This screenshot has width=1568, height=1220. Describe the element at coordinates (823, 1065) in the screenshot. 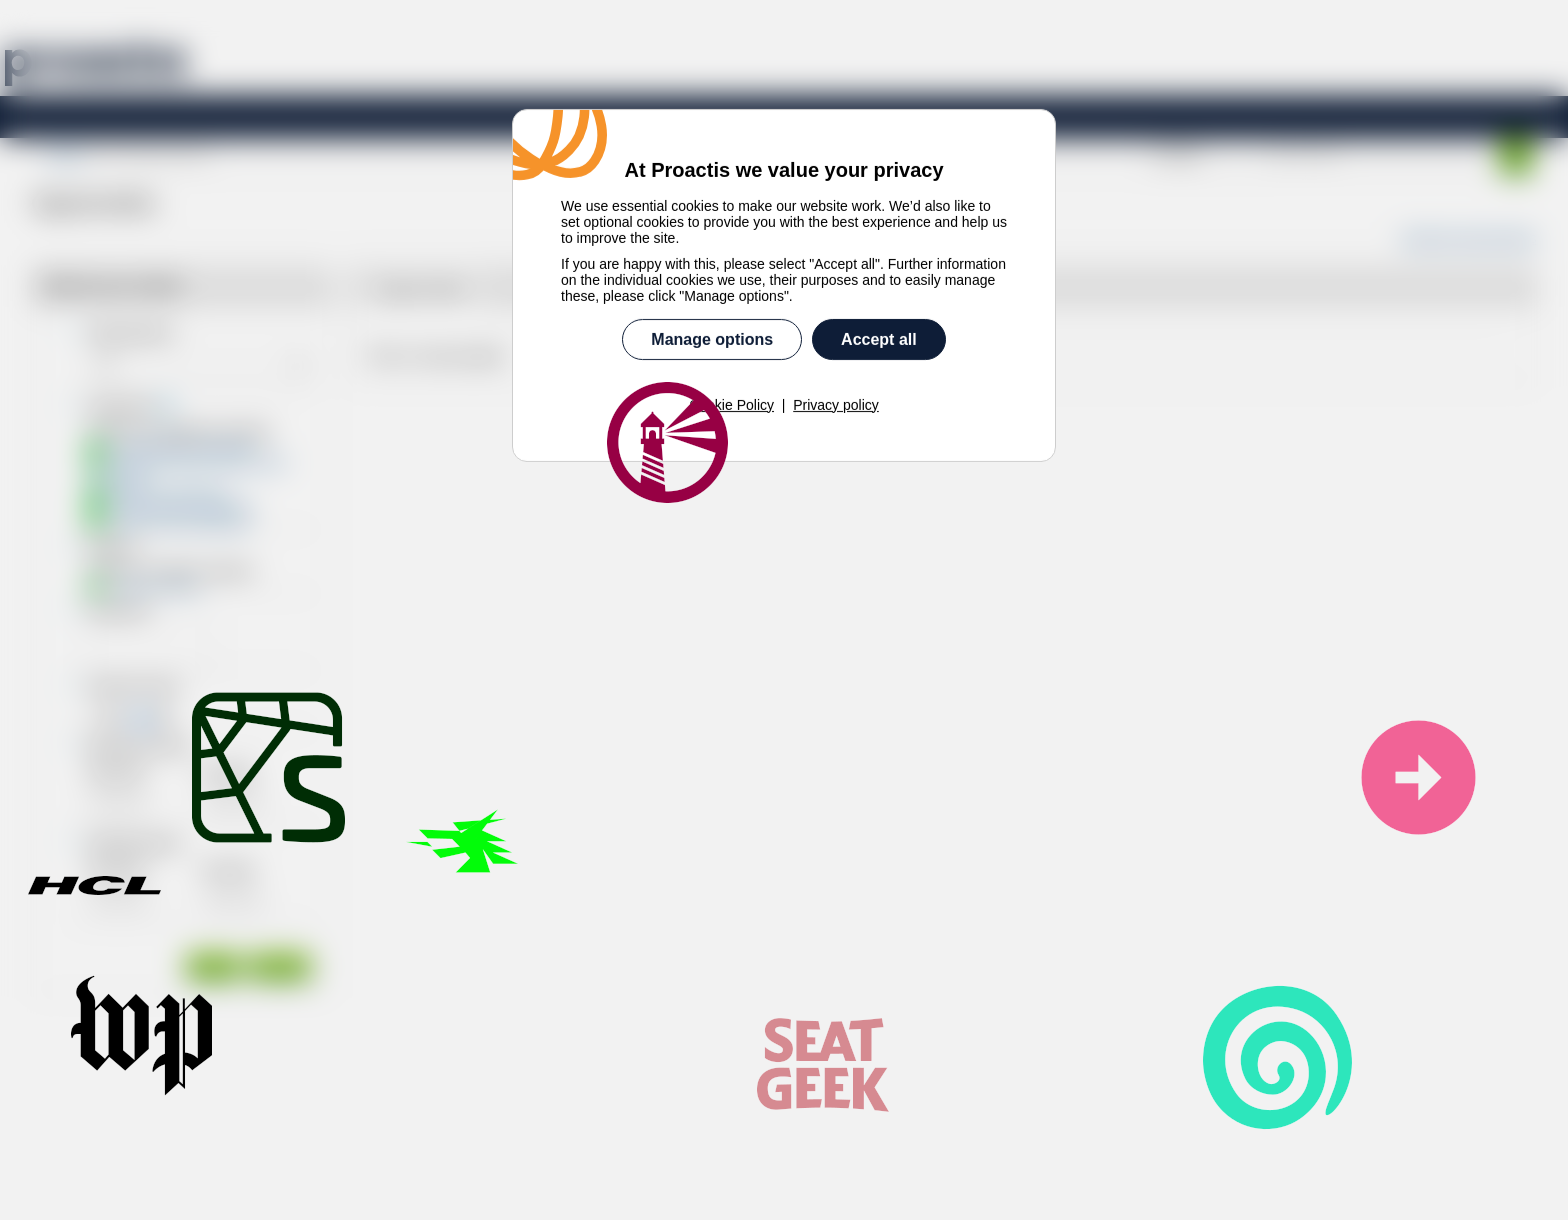

I see `open the SeatGeek app` at that location.